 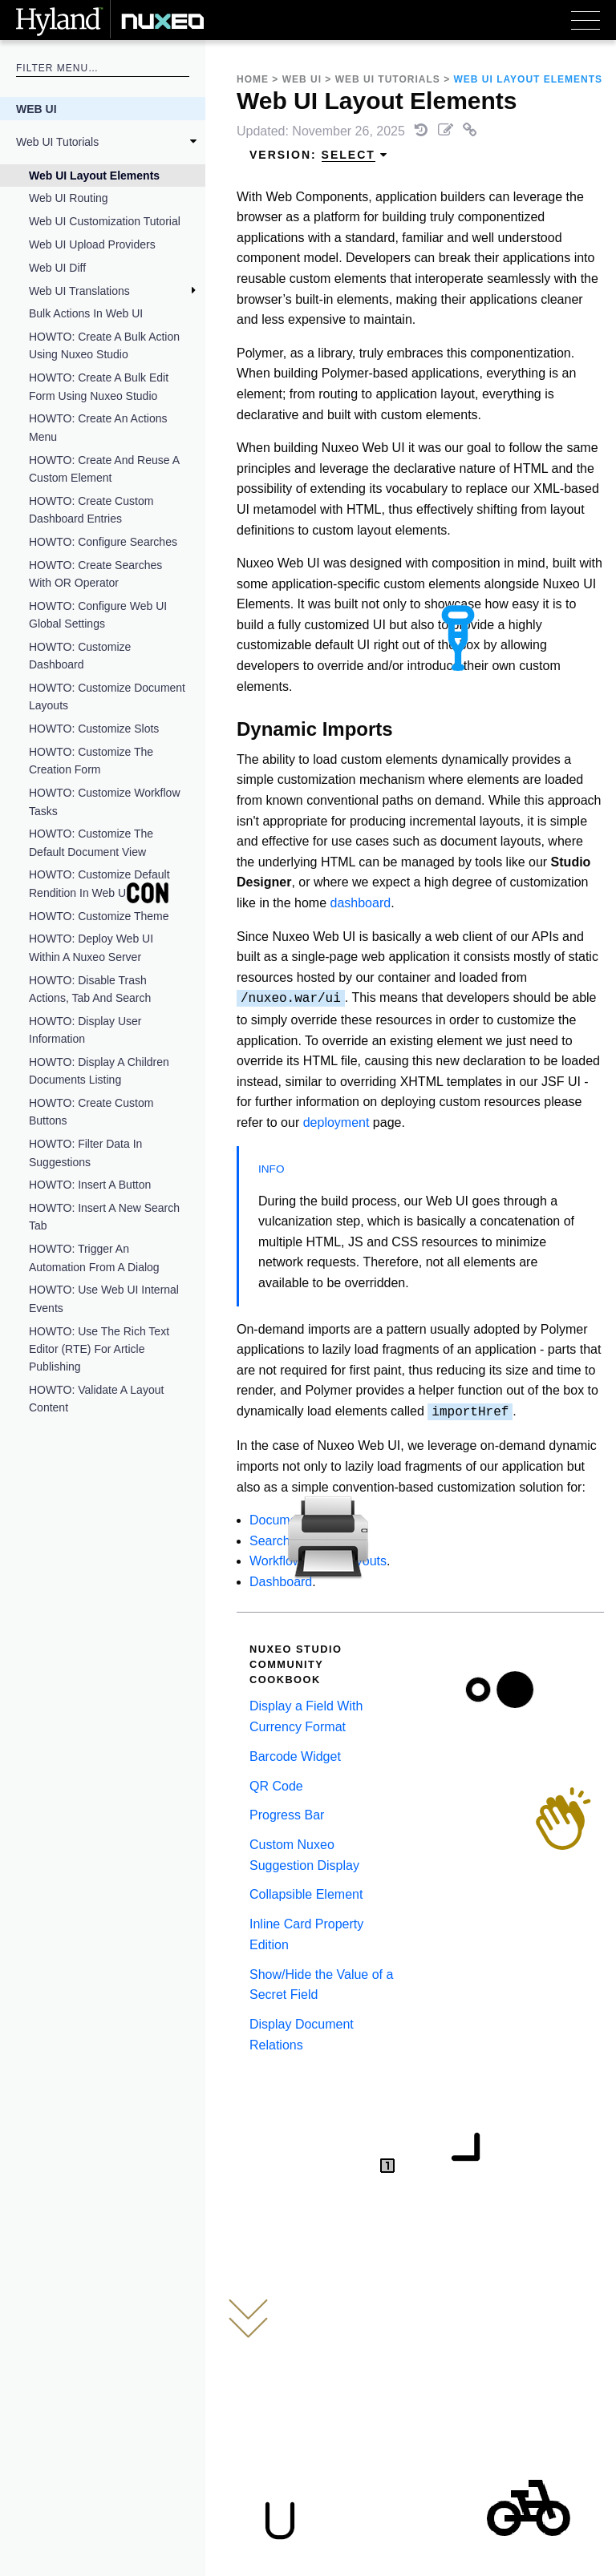 What do you see at coordinates (148, 893) in the screenshot?
I see `initiate an HTTP connection request` at bounding box center [148, 893].